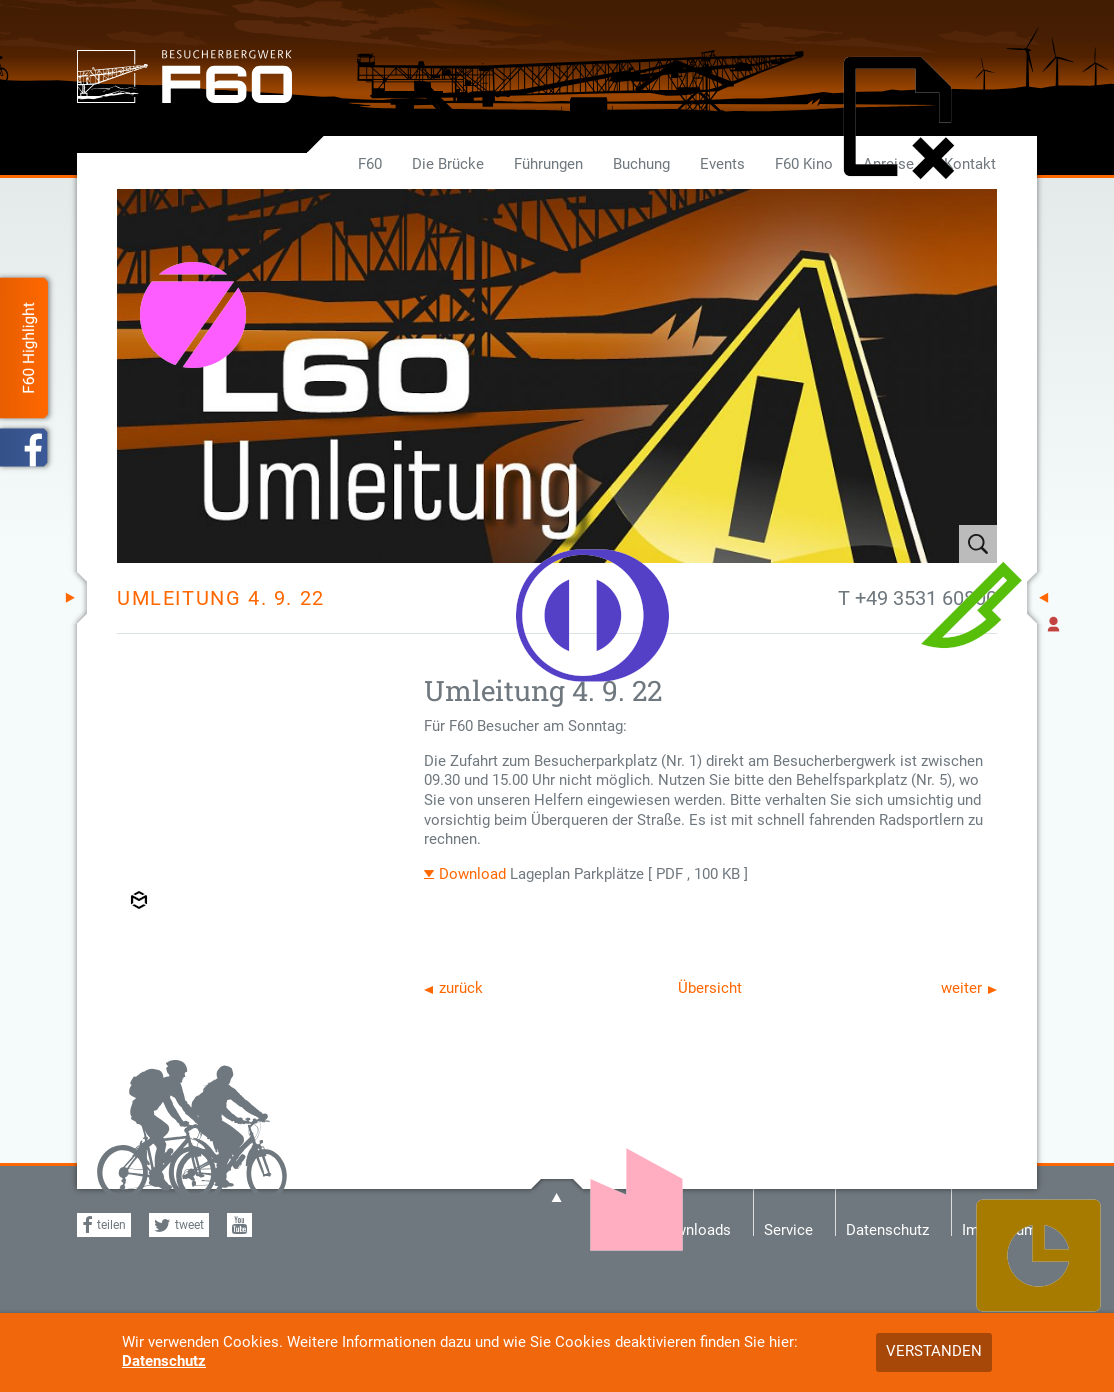  Describe the element at coordinates (897, 116) in the screenshot. I see `close the current document` at that location.